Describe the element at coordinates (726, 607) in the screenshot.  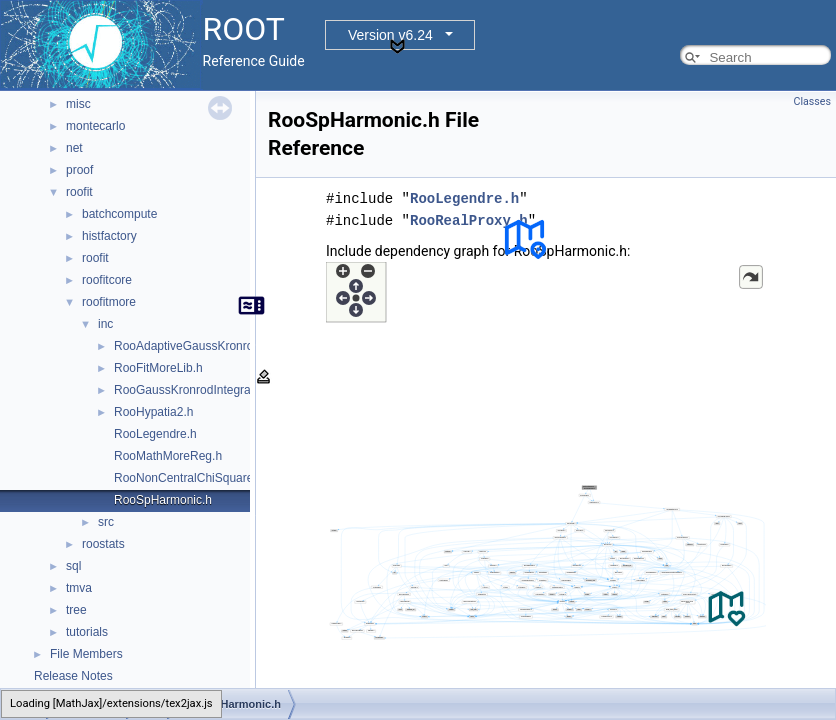
I see `view favorite locations on map` at that location.